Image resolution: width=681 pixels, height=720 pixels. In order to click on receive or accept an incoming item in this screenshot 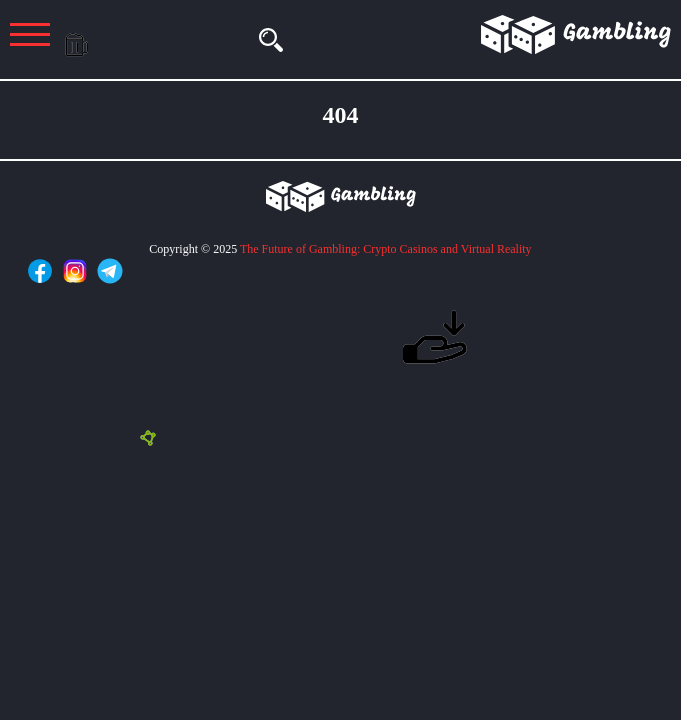, I will do `click(437, 340)`.